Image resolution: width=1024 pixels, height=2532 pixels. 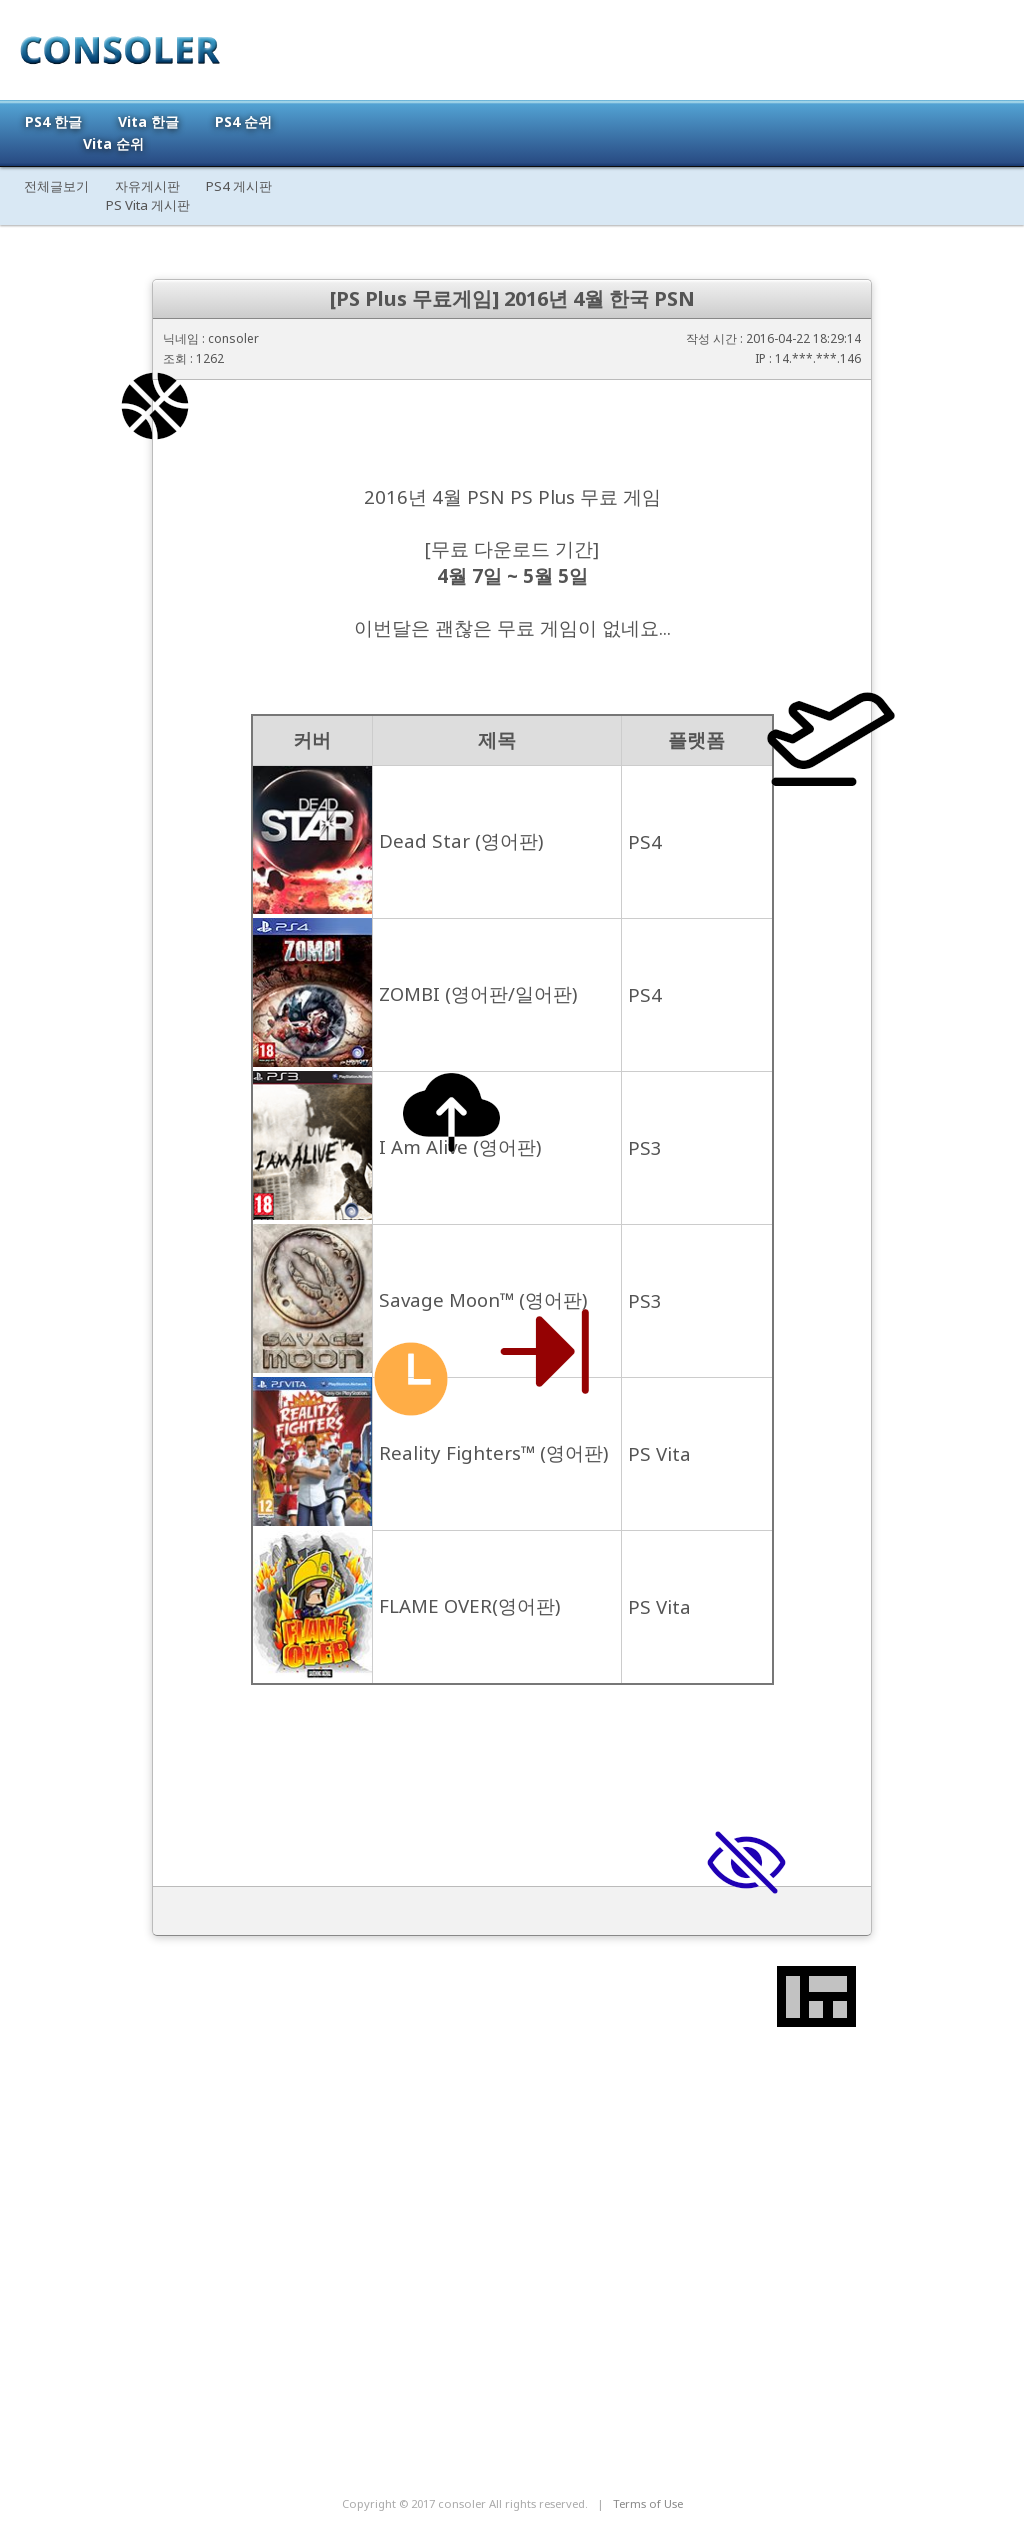 I want to click on flight departure status indicator, so click(x=831, y=735).